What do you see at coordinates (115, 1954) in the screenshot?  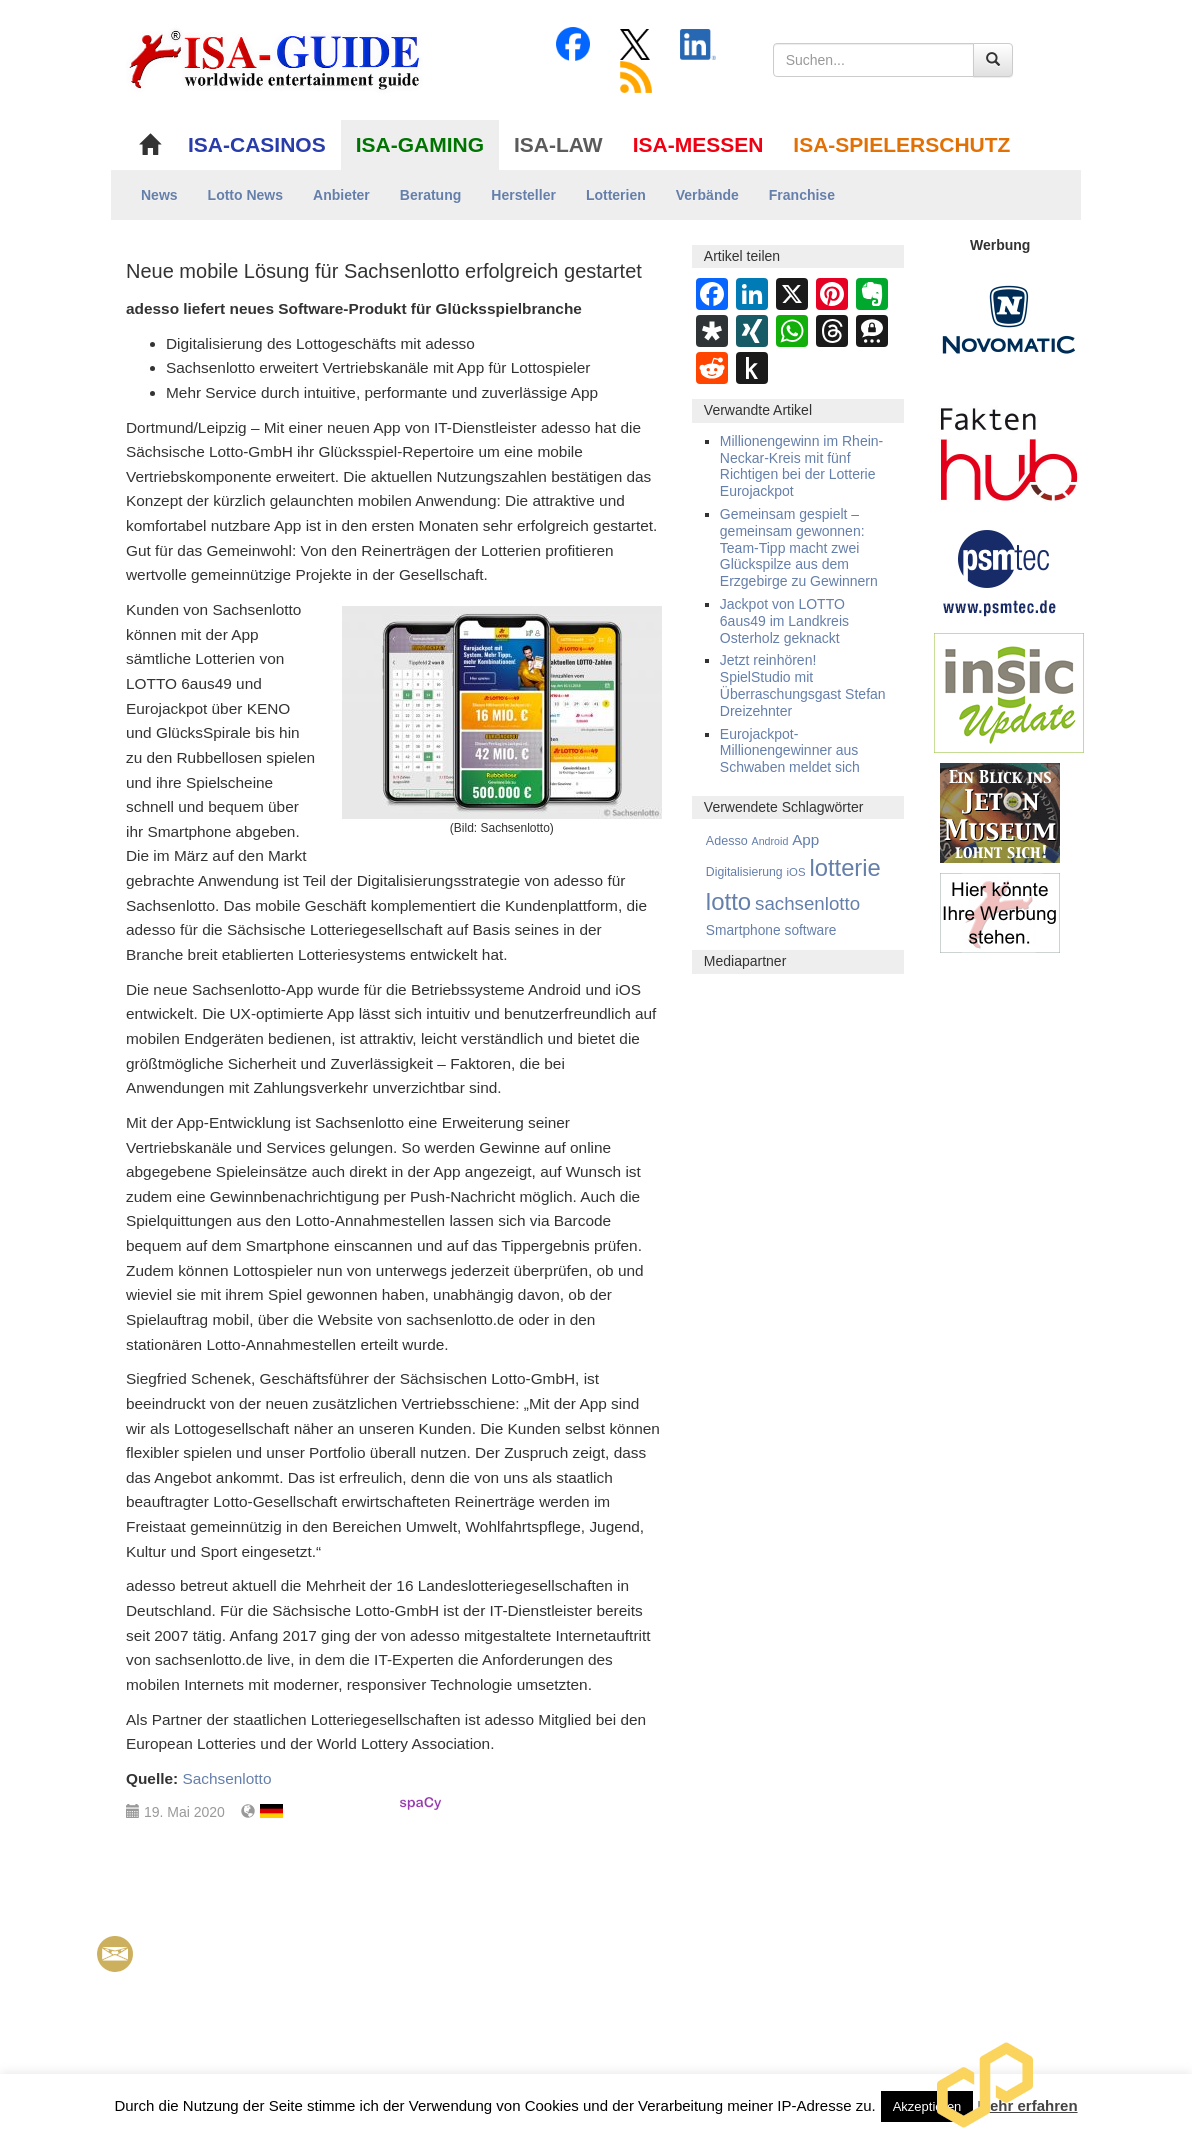 I see `open invoice ninja app` at bounding box center [115, 1954].